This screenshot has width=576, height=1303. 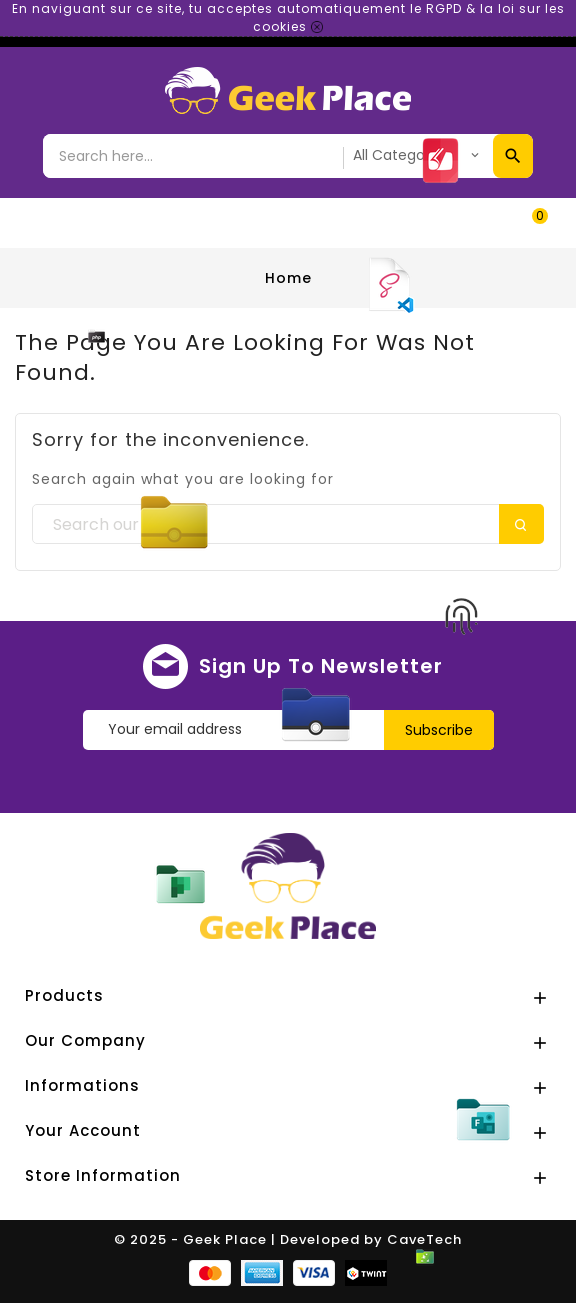 I want to click on folder for storing pokémon-related files or games, so click(x=174, y=524).